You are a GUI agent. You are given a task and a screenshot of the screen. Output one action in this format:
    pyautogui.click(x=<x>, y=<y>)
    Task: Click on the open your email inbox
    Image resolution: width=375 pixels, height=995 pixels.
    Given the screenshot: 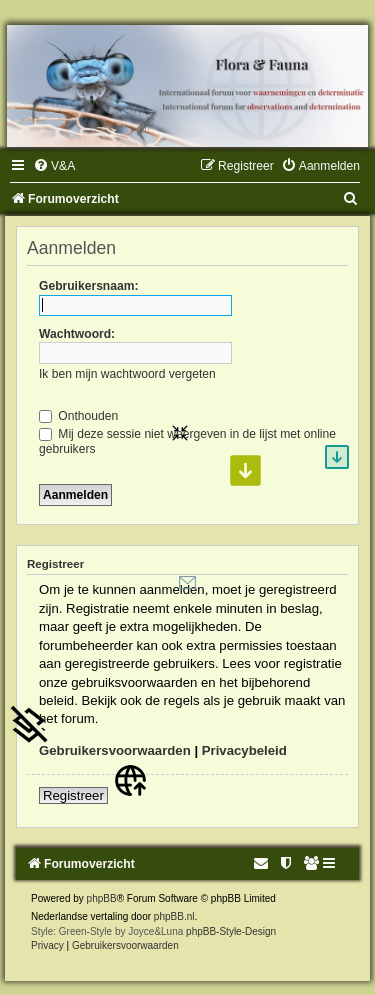 What is the action you would take?
    pyautogui.click(x=187, y=582)
    